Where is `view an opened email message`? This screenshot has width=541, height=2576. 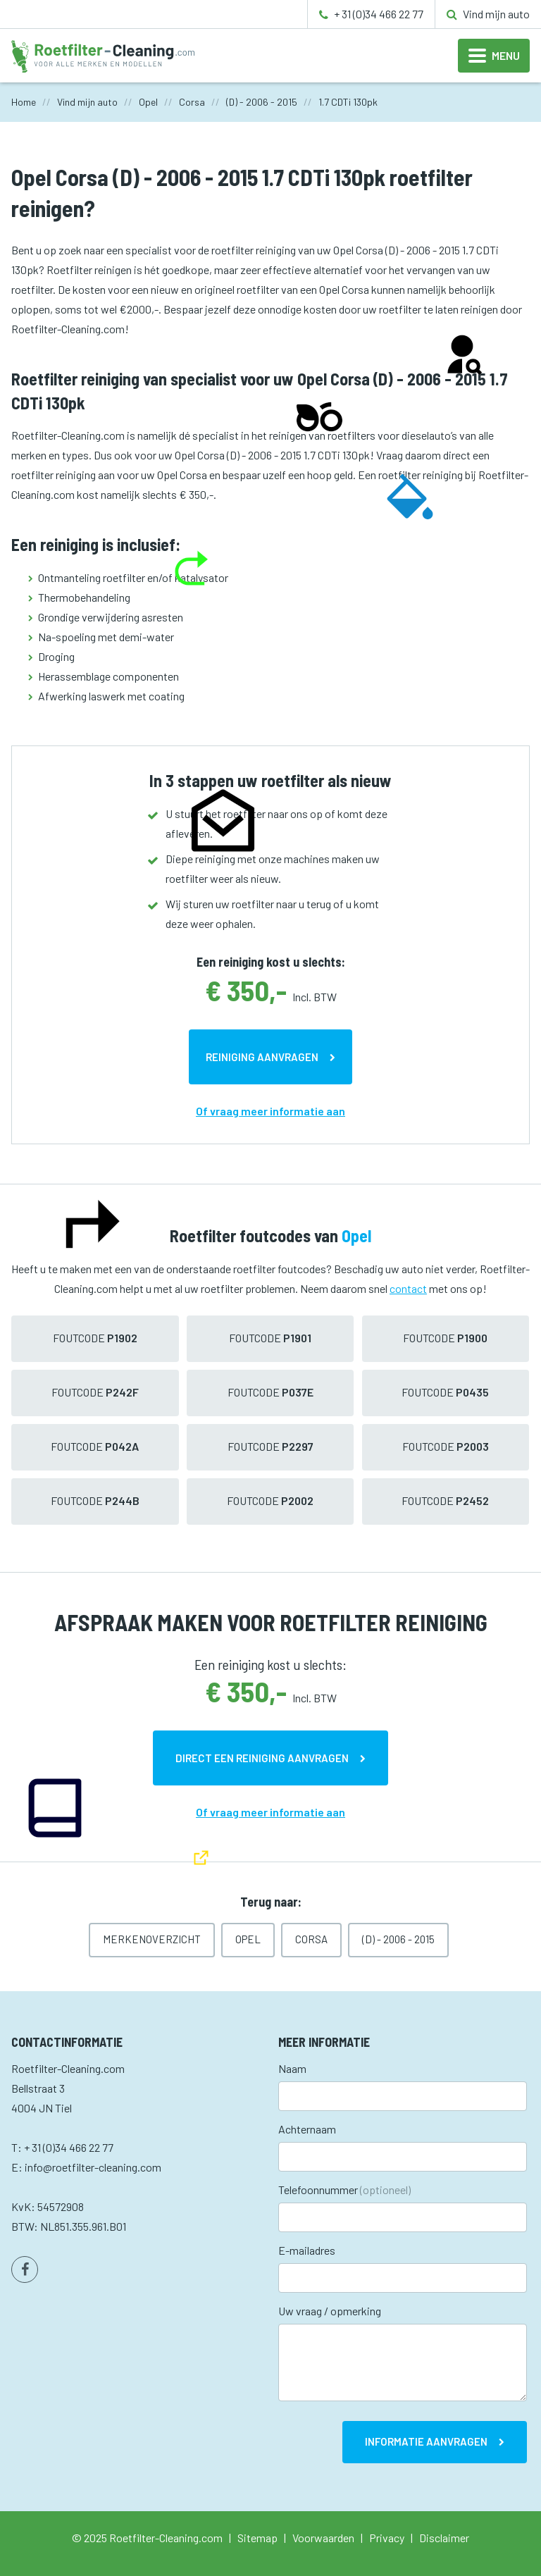 view an opened email message is located at coordinates (223, 823).